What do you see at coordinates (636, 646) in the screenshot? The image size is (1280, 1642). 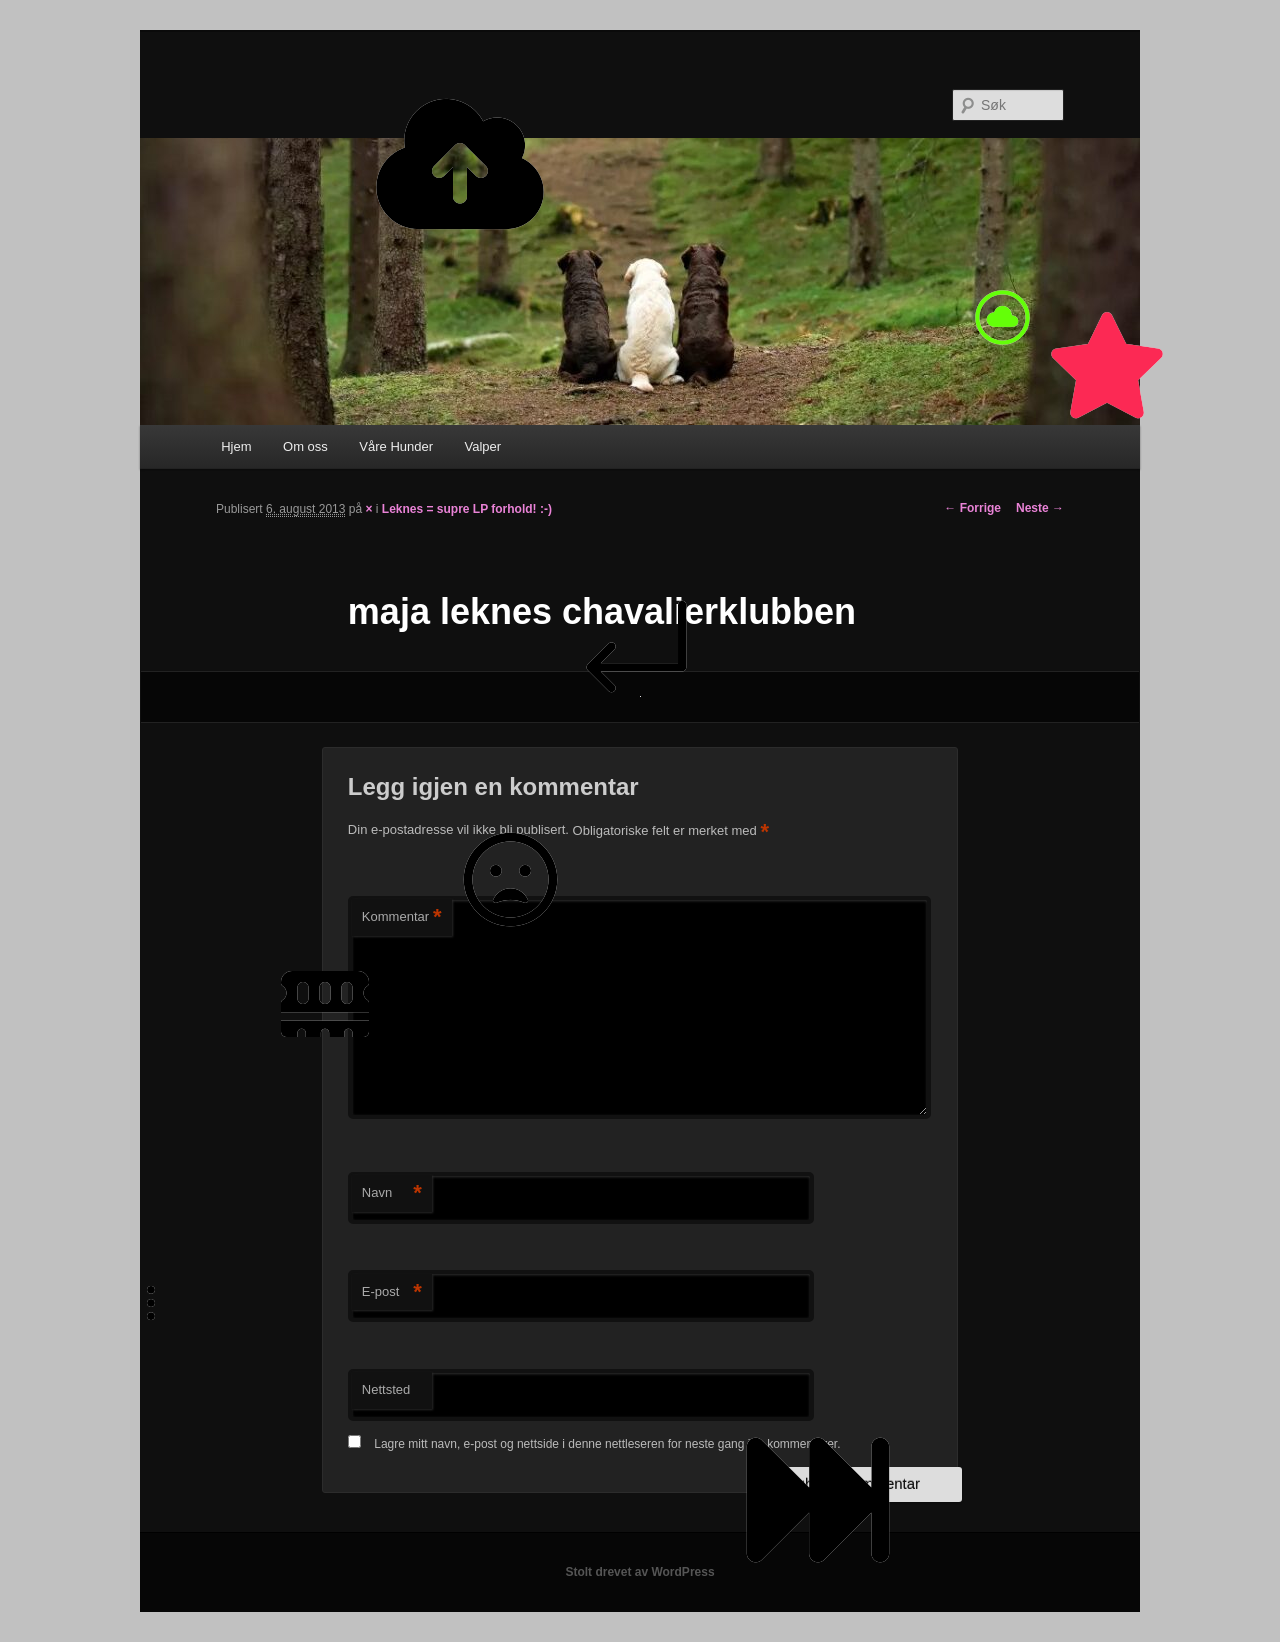 I see `return or go back to previous item` at bounding box center [636, 646].